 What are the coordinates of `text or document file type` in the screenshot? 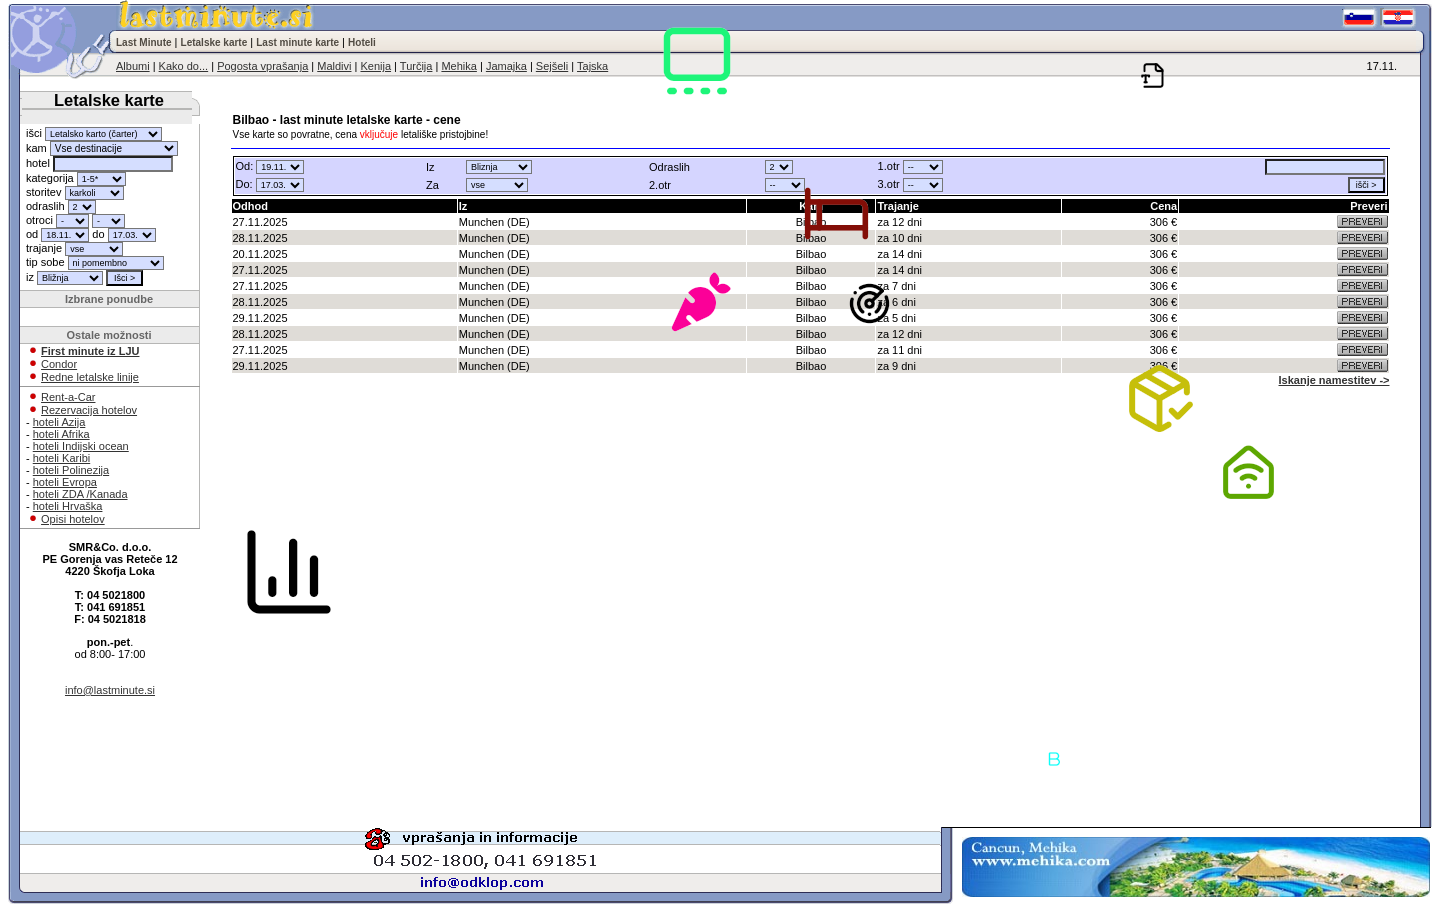 It's located at (1153, 75).